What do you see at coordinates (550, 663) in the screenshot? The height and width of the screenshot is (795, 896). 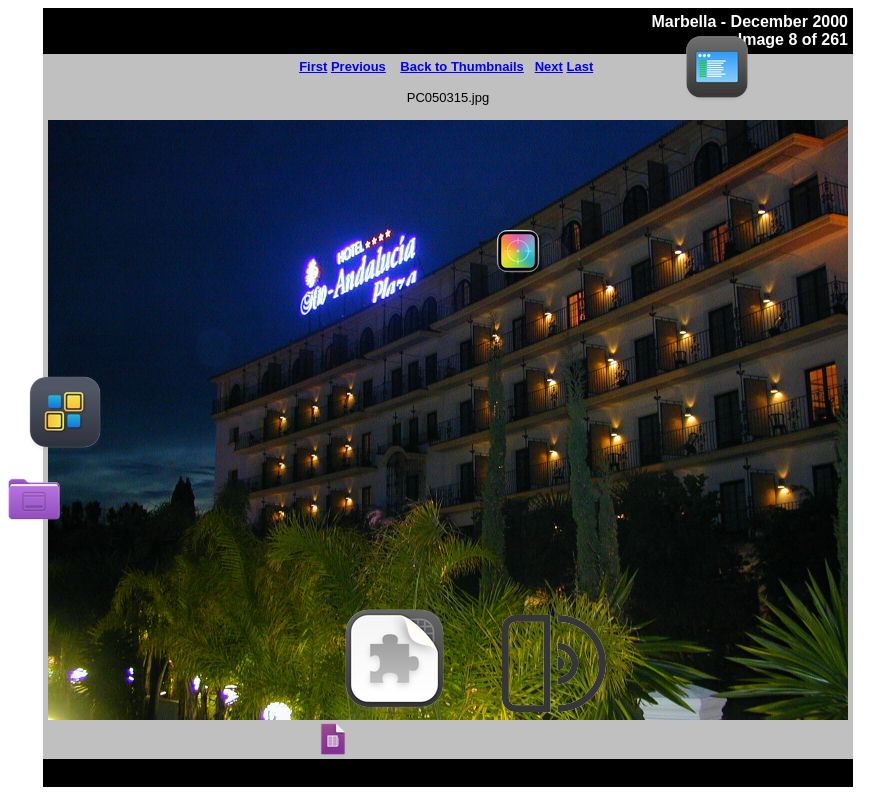 I see `view unplayed albums in your music library` at bounding box center [550, 663].